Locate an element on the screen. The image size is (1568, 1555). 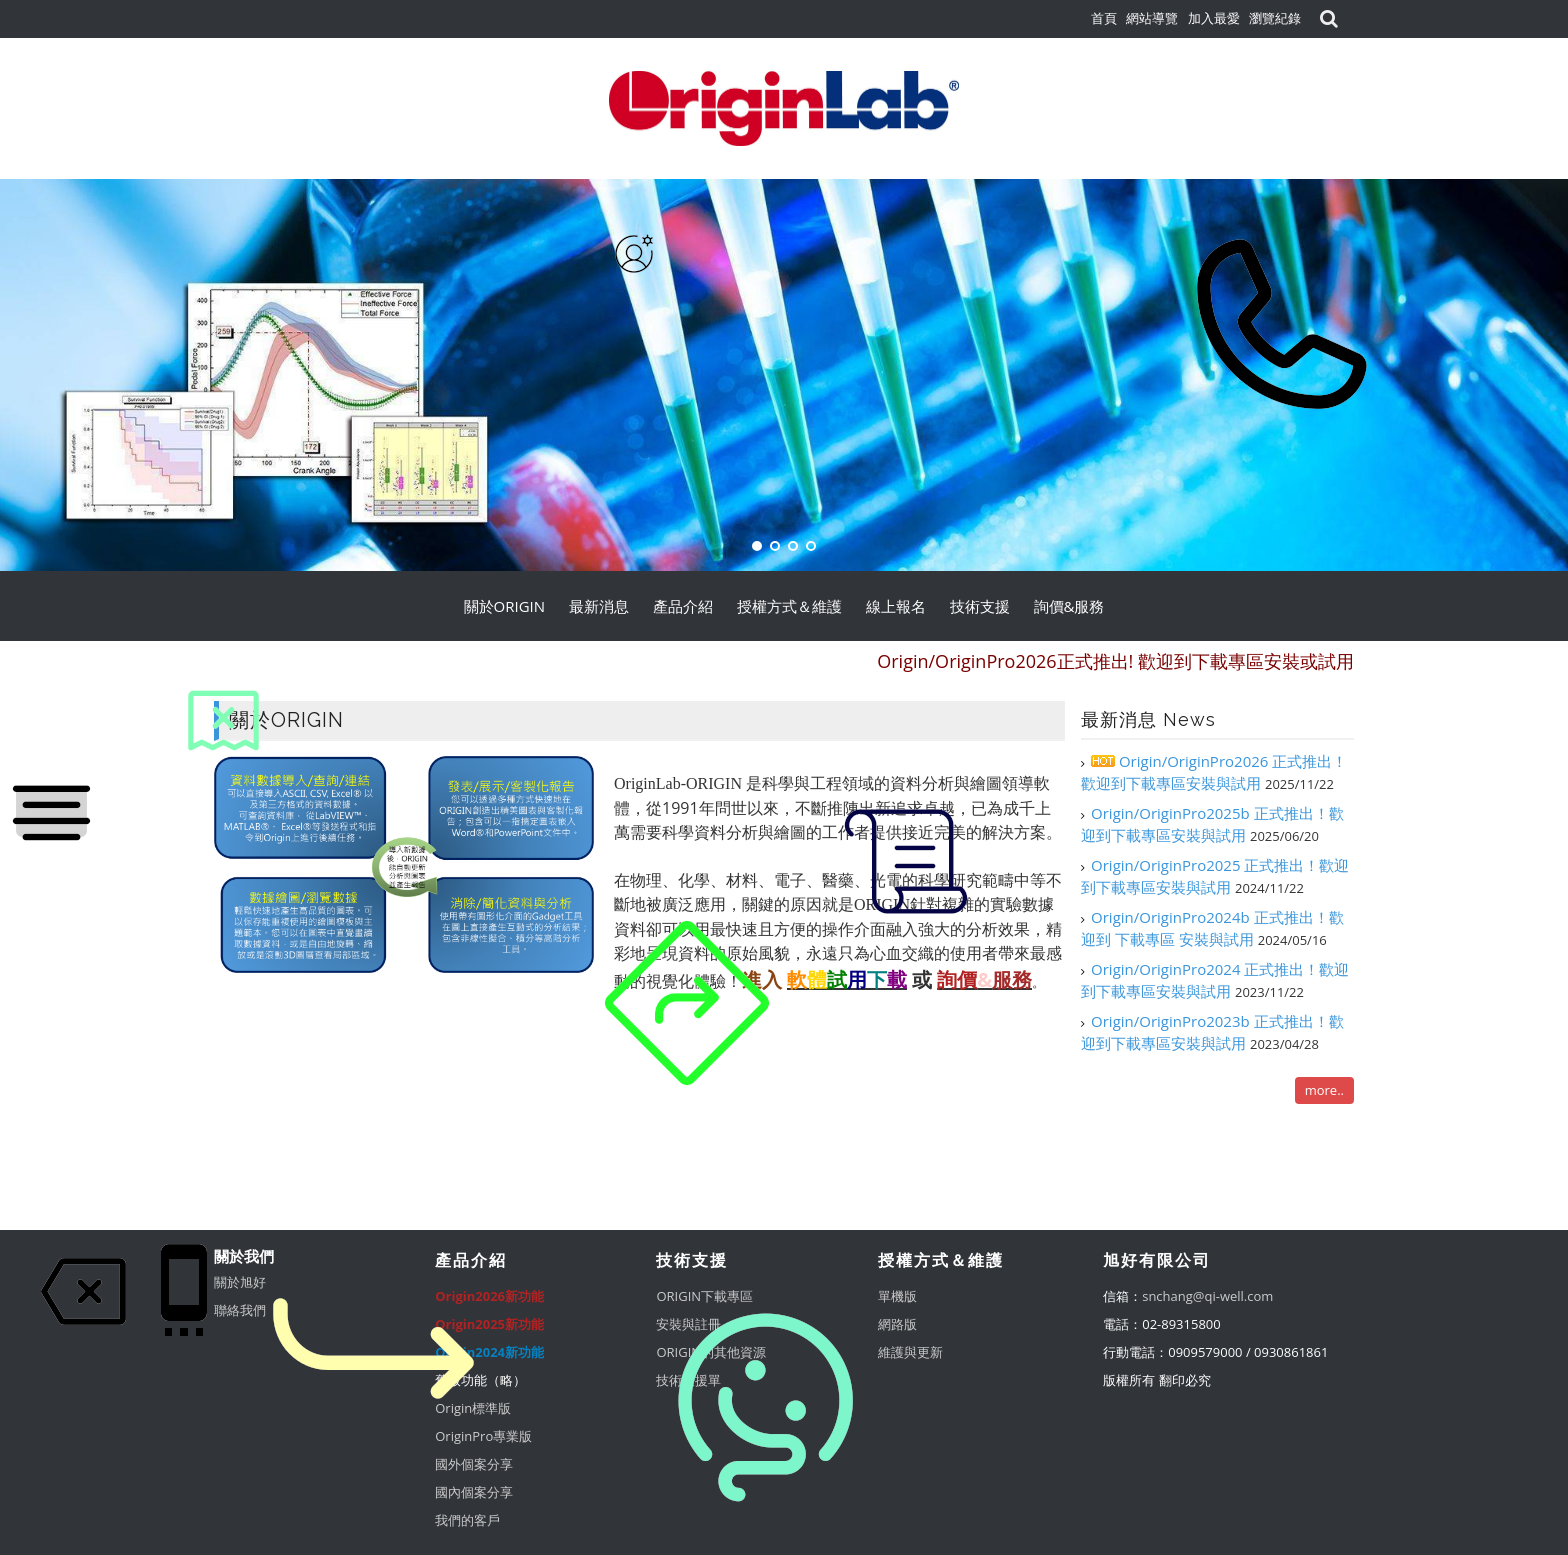
indicates overwhelming or stressful situation is located at coordinates (765, 1400).